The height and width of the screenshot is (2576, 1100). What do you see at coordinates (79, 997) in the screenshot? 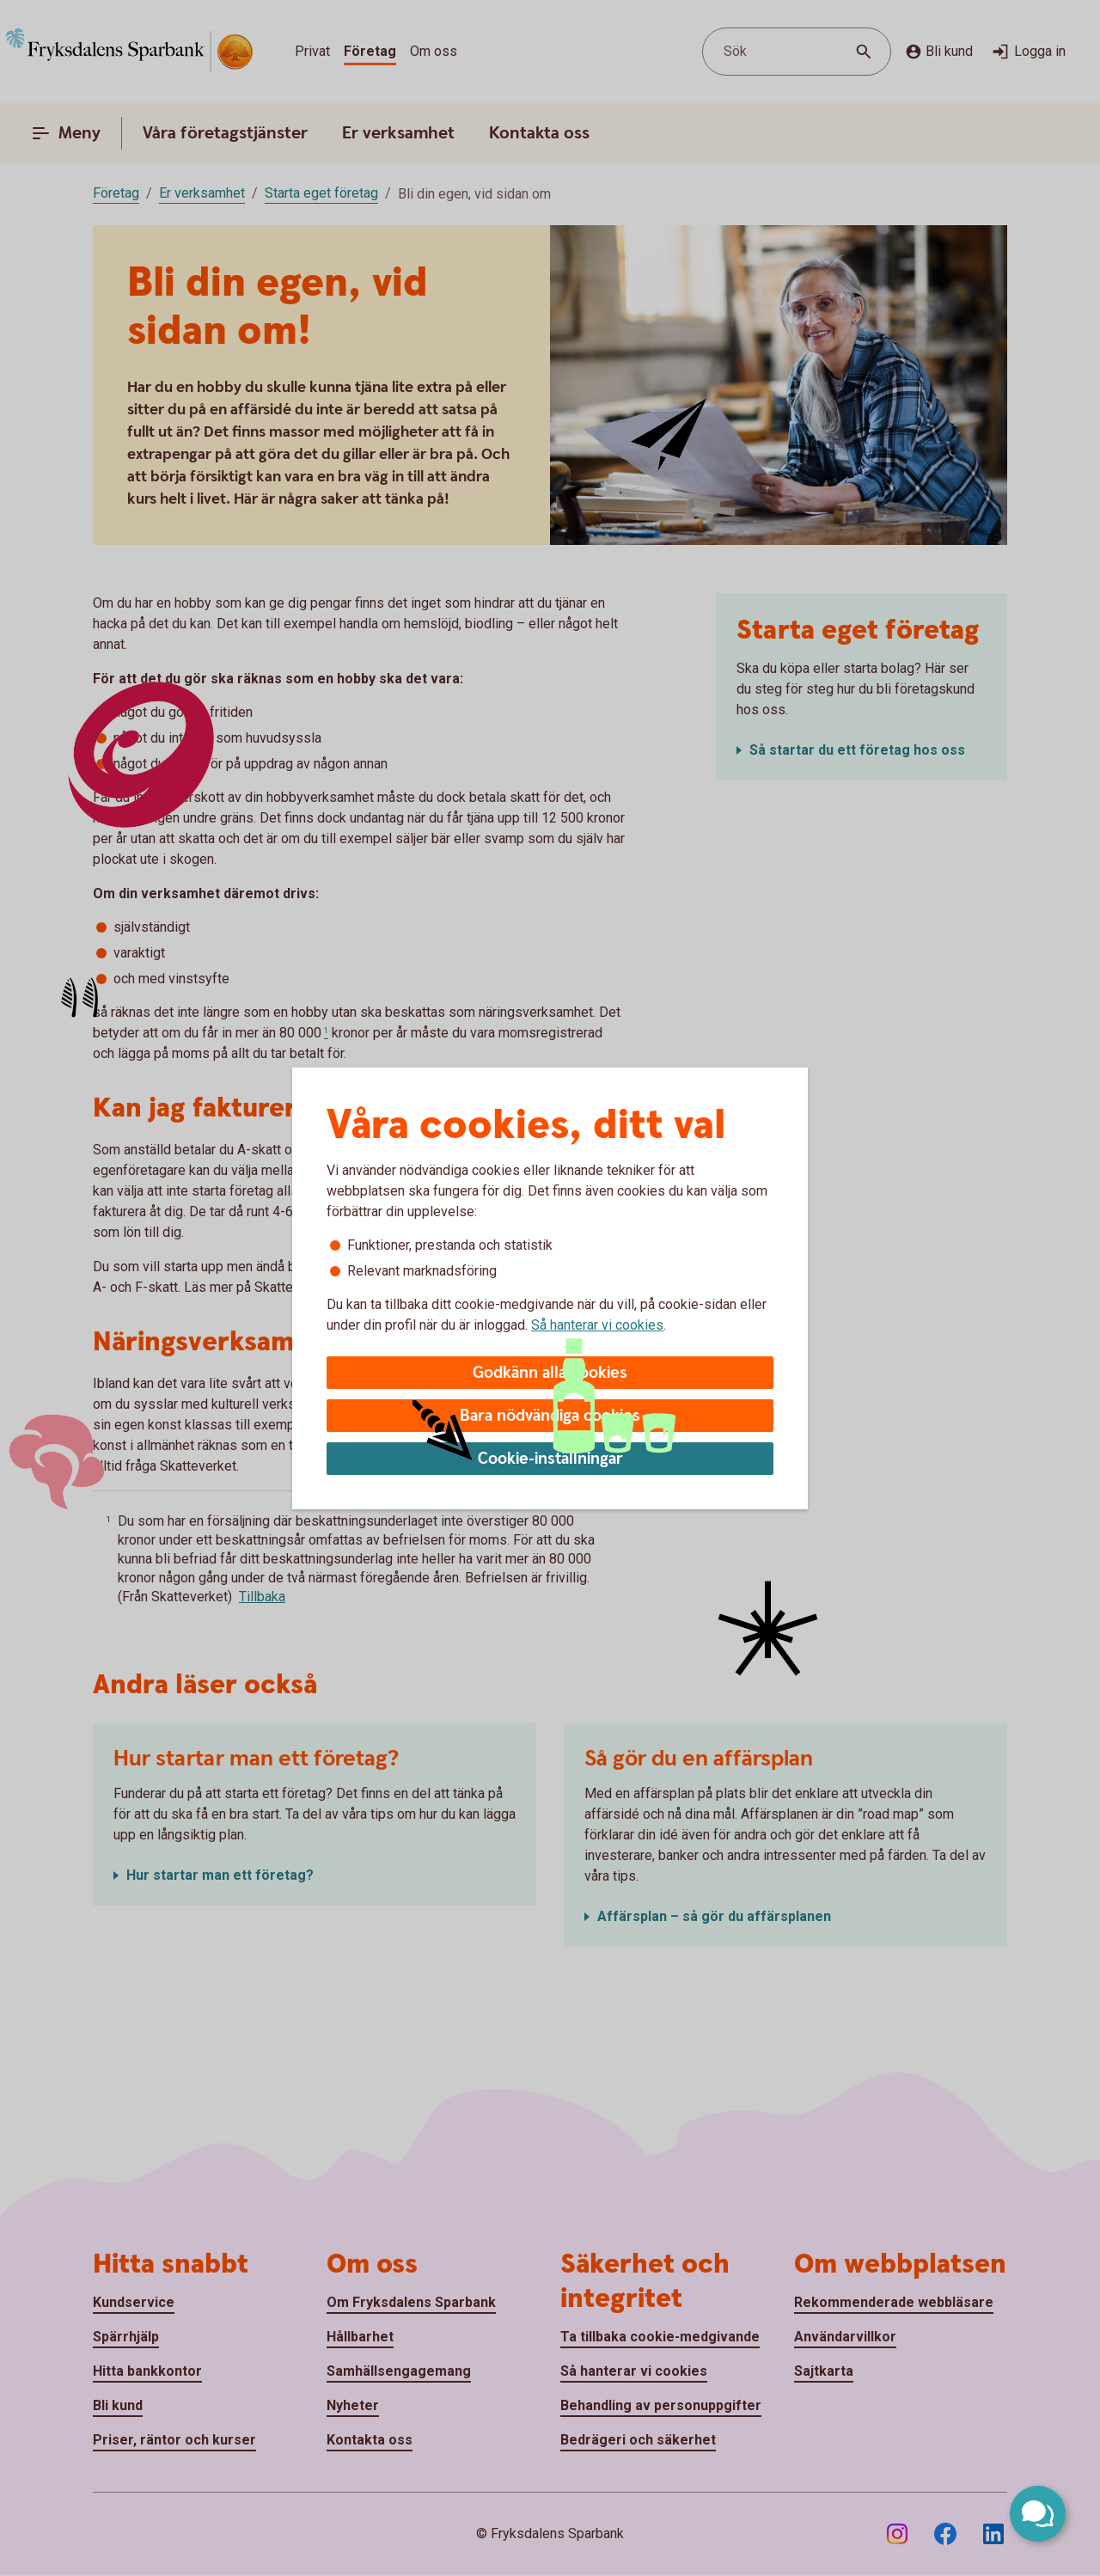
I see `hieroglyph or ancient symbol representing the letter Y` at bounding box center [79, 997].